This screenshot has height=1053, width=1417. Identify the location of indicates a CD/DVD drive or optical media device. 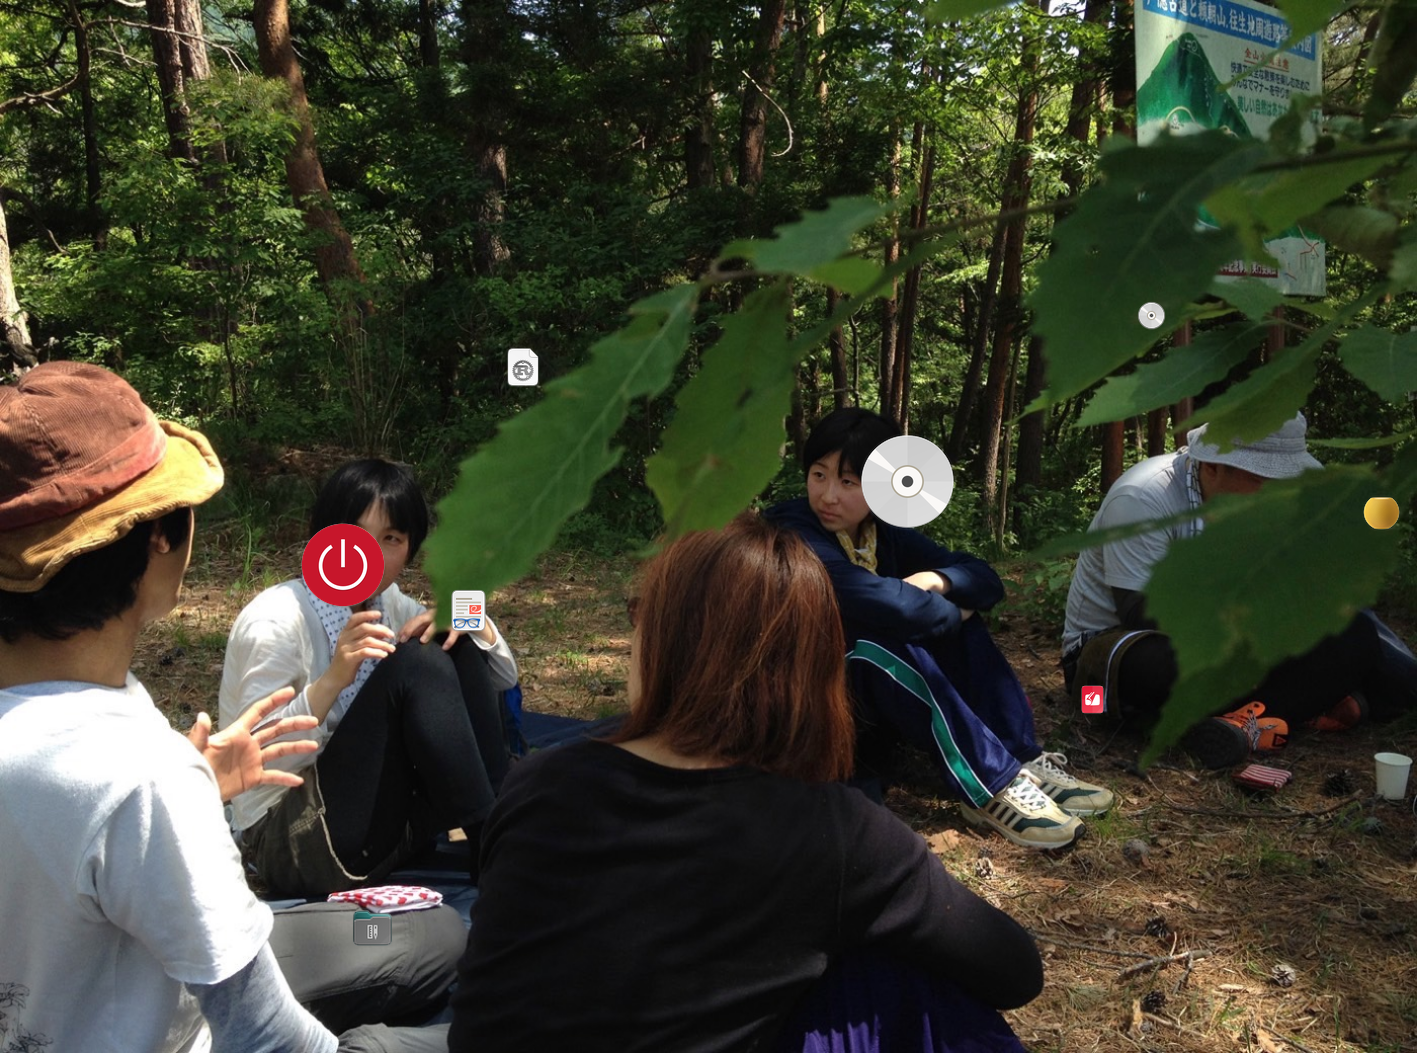
(1151, 315).